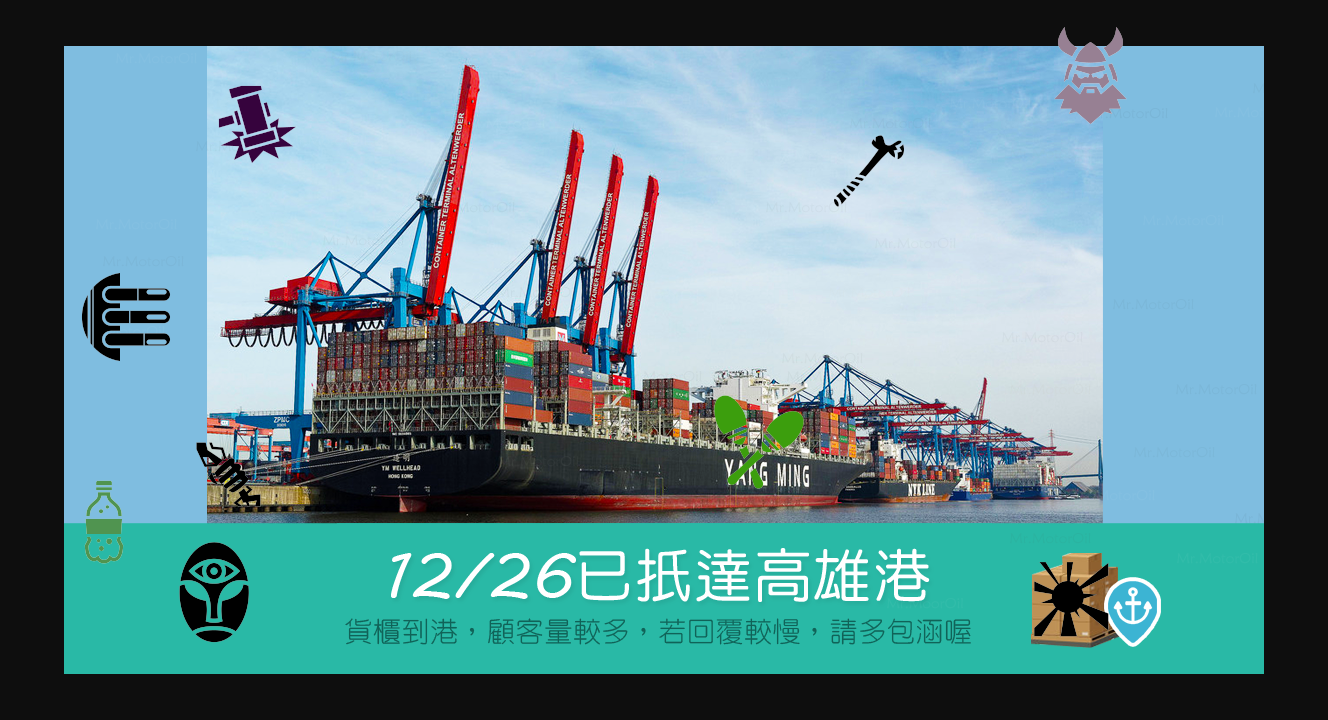 The height and width of the screenshot is (720, 1328). I want to click on activate thunder or lightning ability, so click(228, 474).